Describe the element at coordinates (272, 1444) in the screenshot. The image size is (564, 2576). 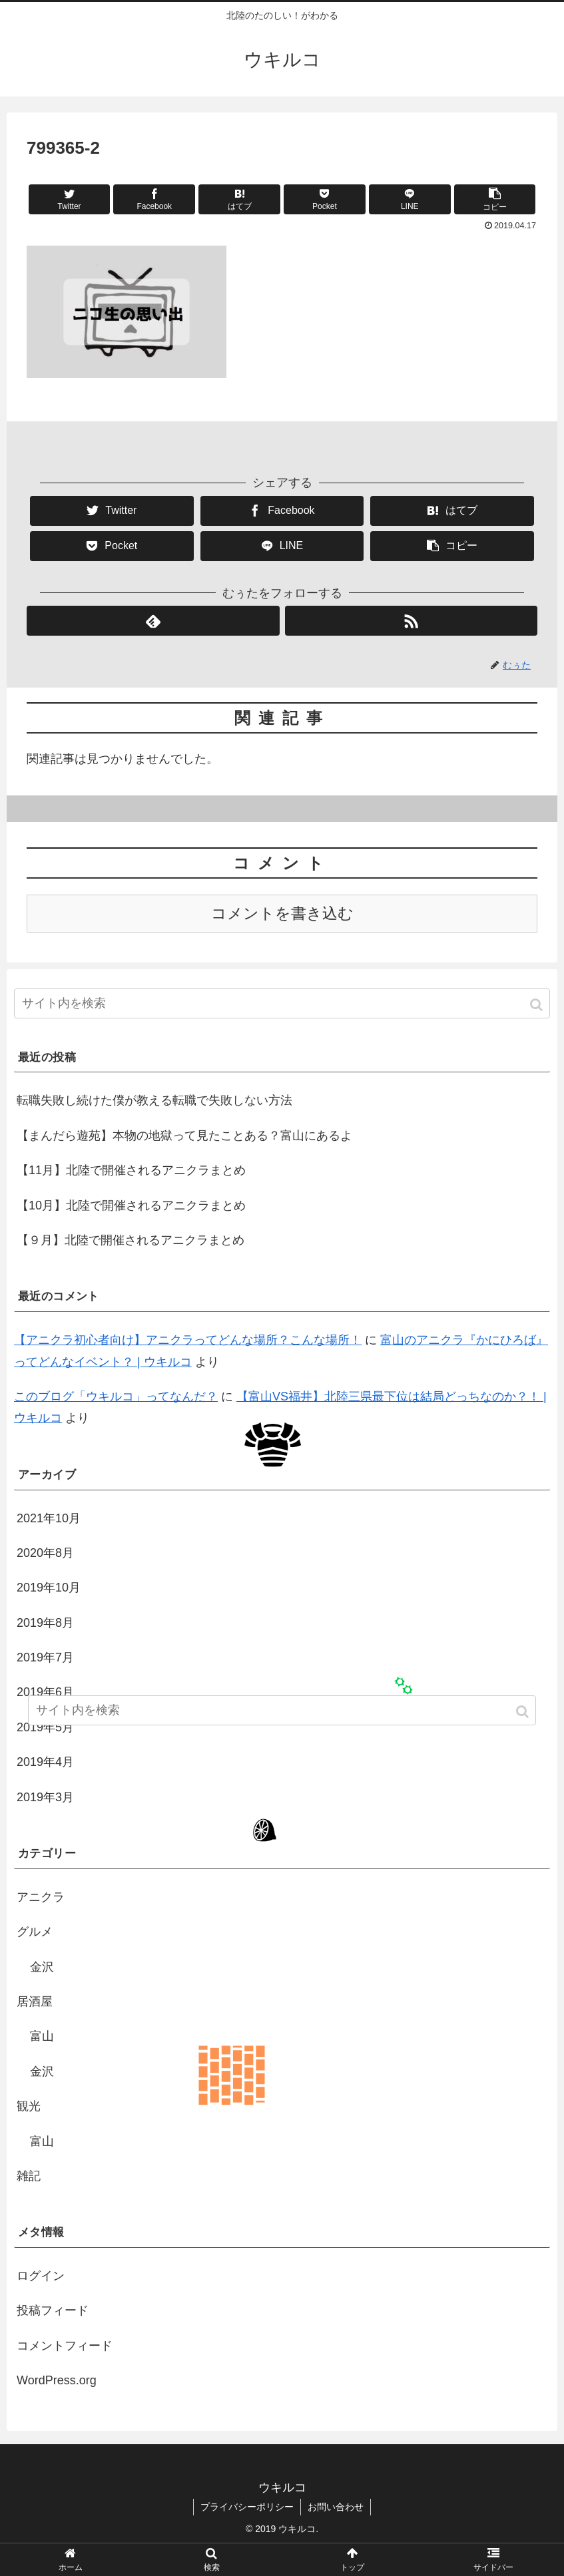
I see `equip body armor` at that location.